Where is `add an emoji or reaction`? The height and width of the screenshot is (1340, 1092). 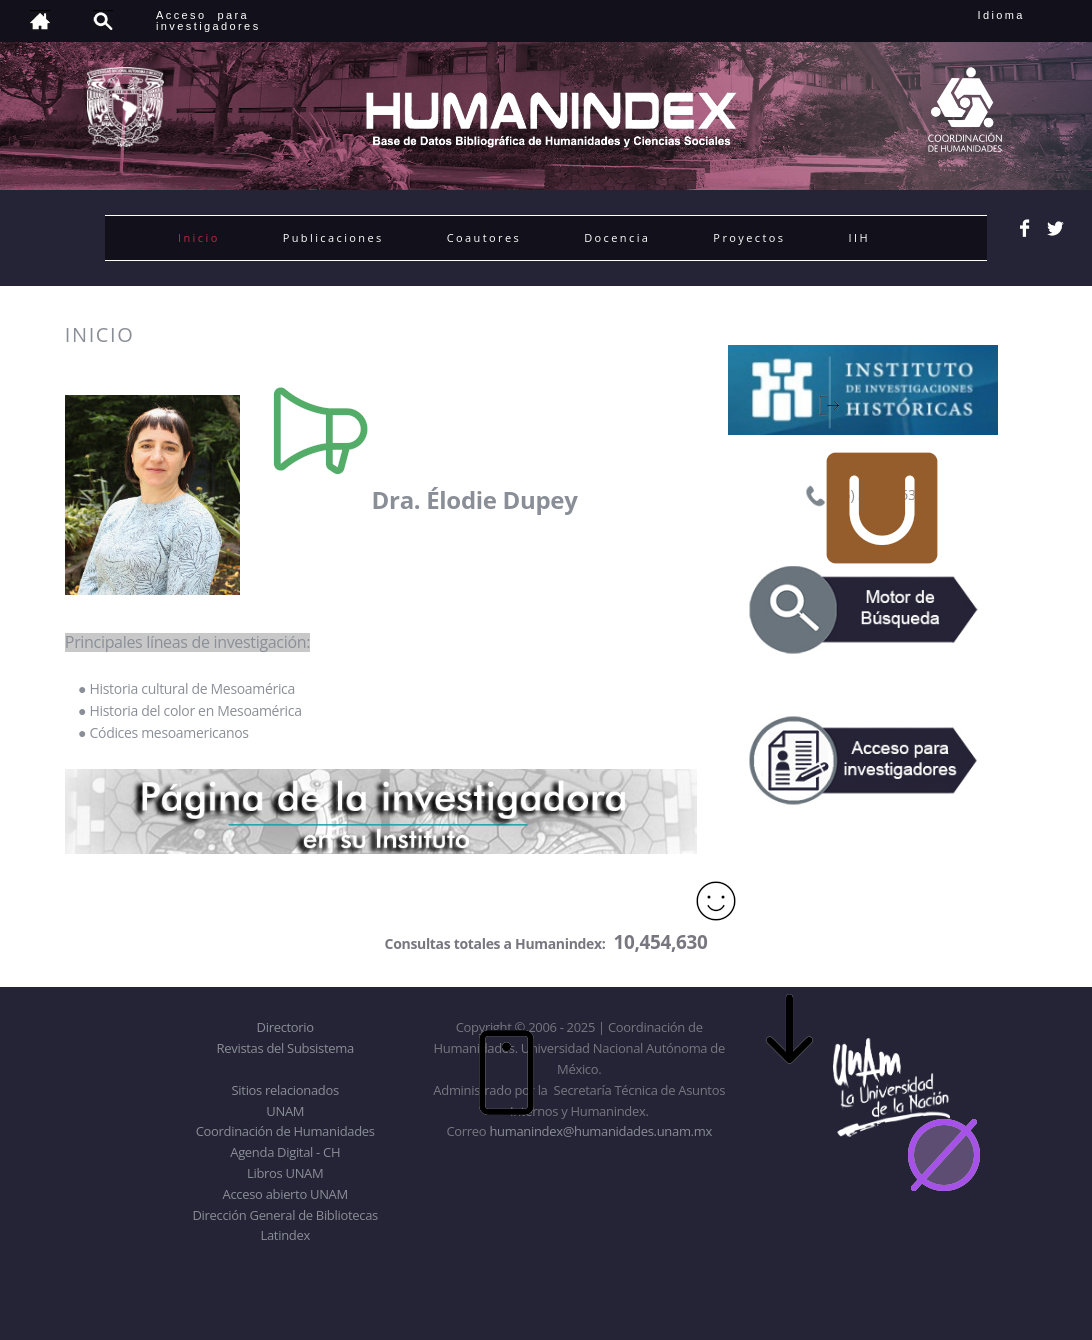 add an emoji or reaction is located at coordinates (716, 901).